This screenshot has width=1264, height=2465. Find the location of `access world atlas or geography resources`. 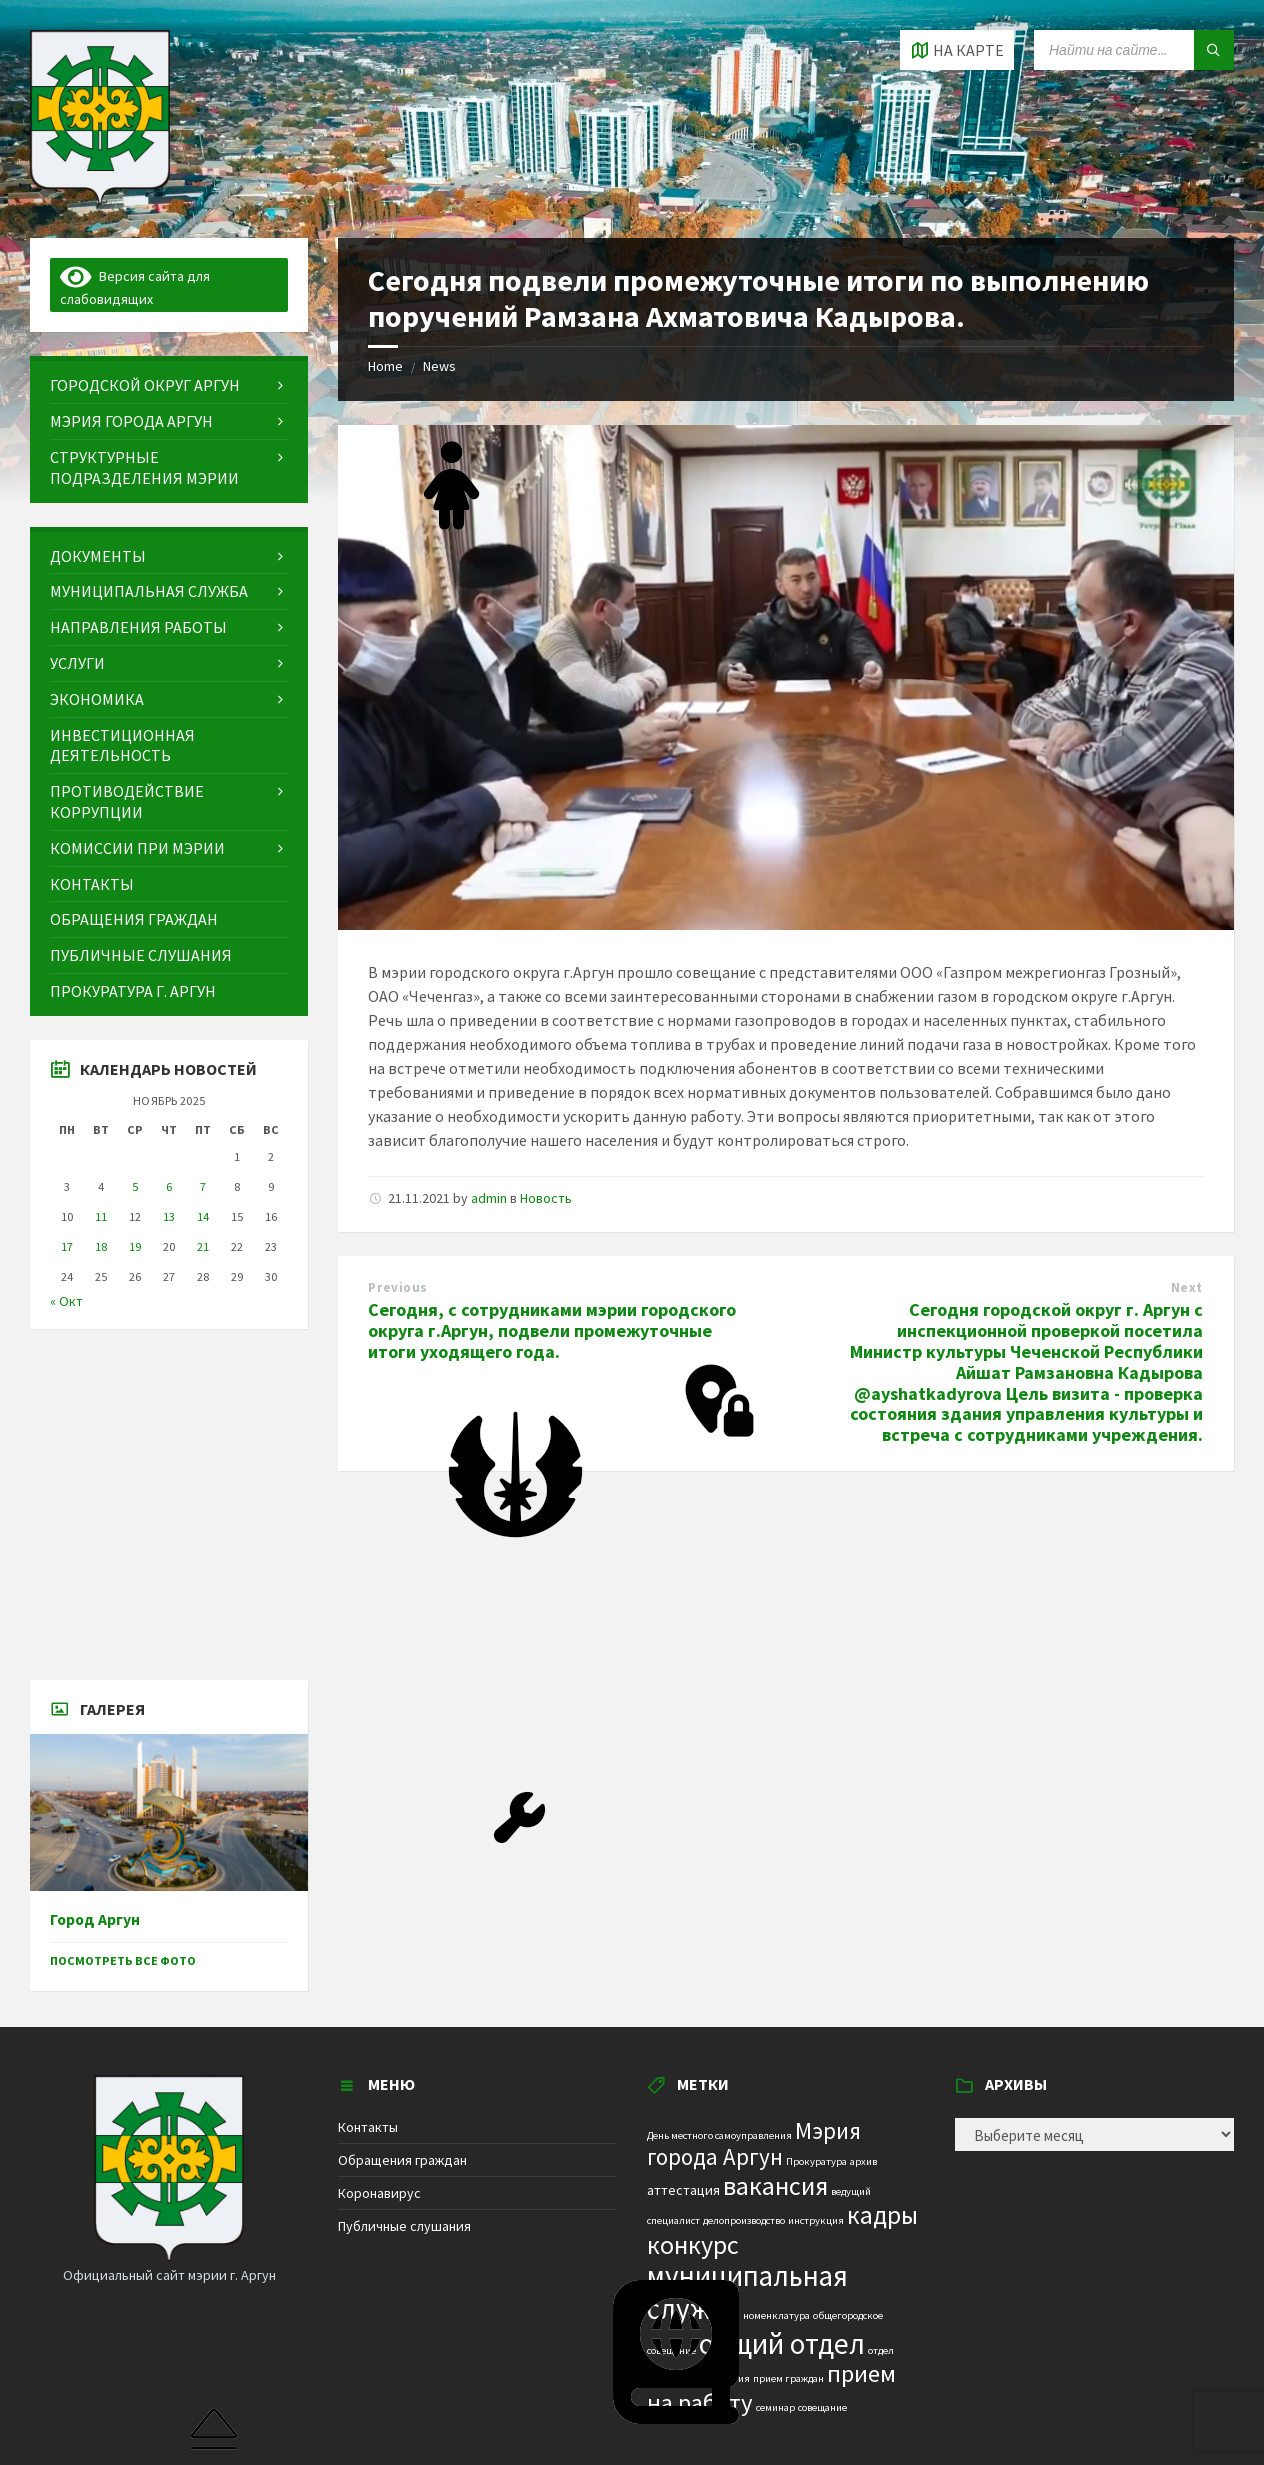

access world atlas or geography resources is located at coordinates (676, 2352).